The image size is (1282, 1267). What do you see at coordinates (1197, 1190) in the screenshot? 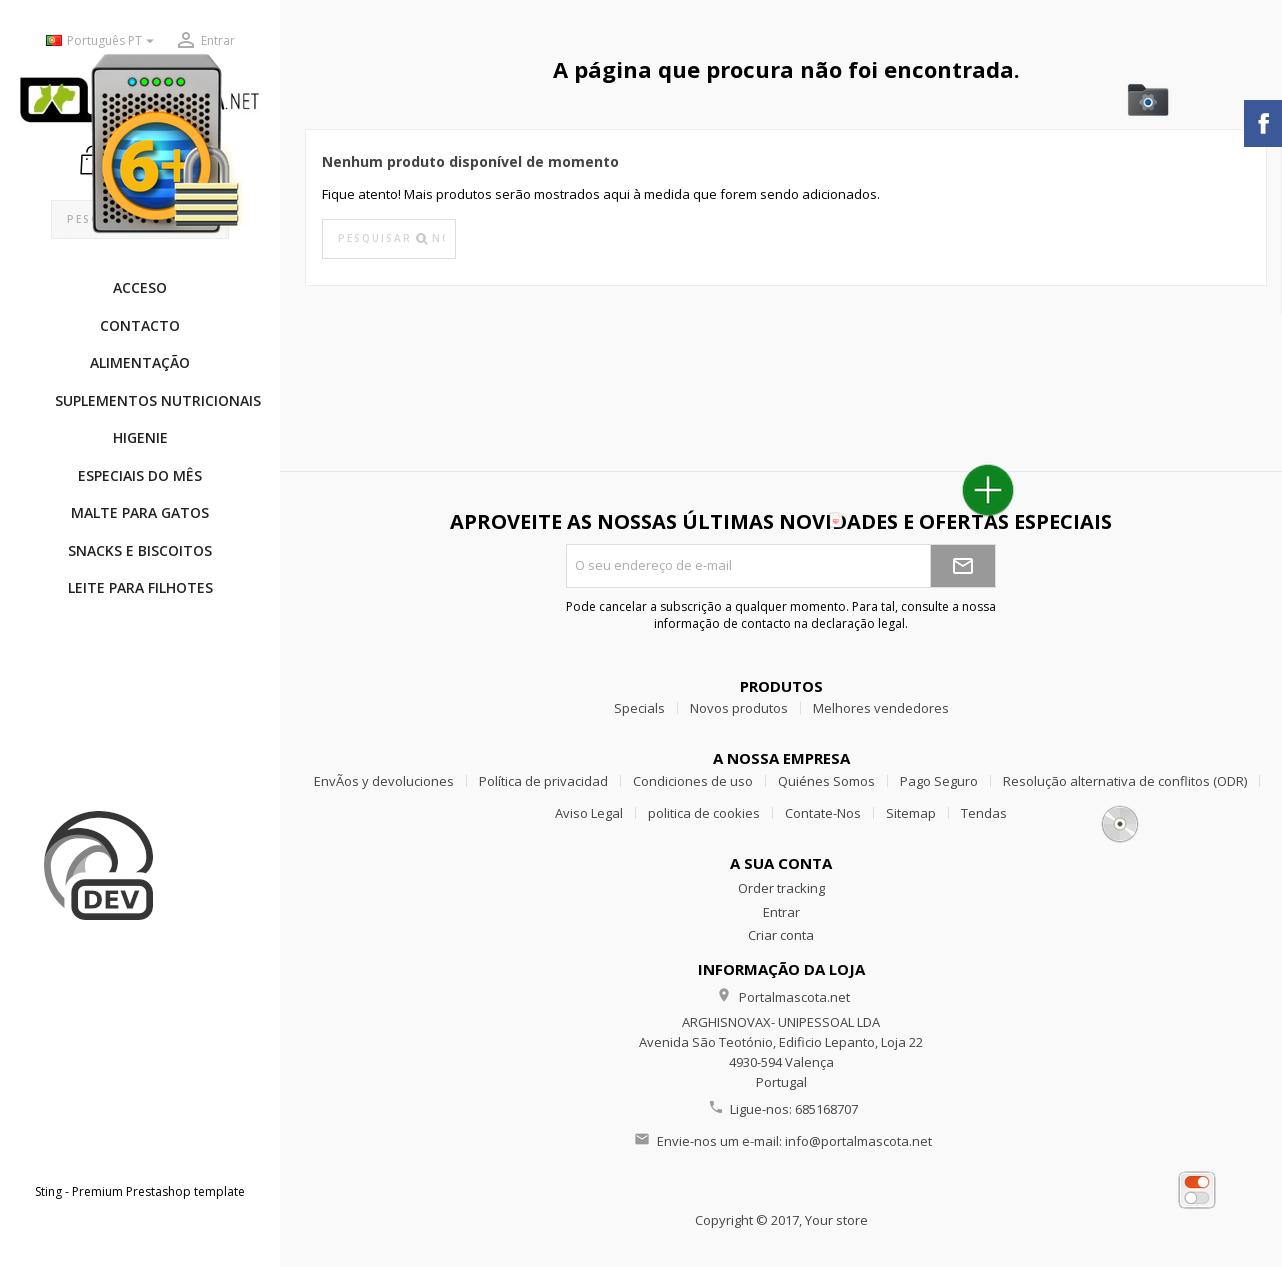
I see `open unity tweak tool settings` at bounding box center [1197, 1190].